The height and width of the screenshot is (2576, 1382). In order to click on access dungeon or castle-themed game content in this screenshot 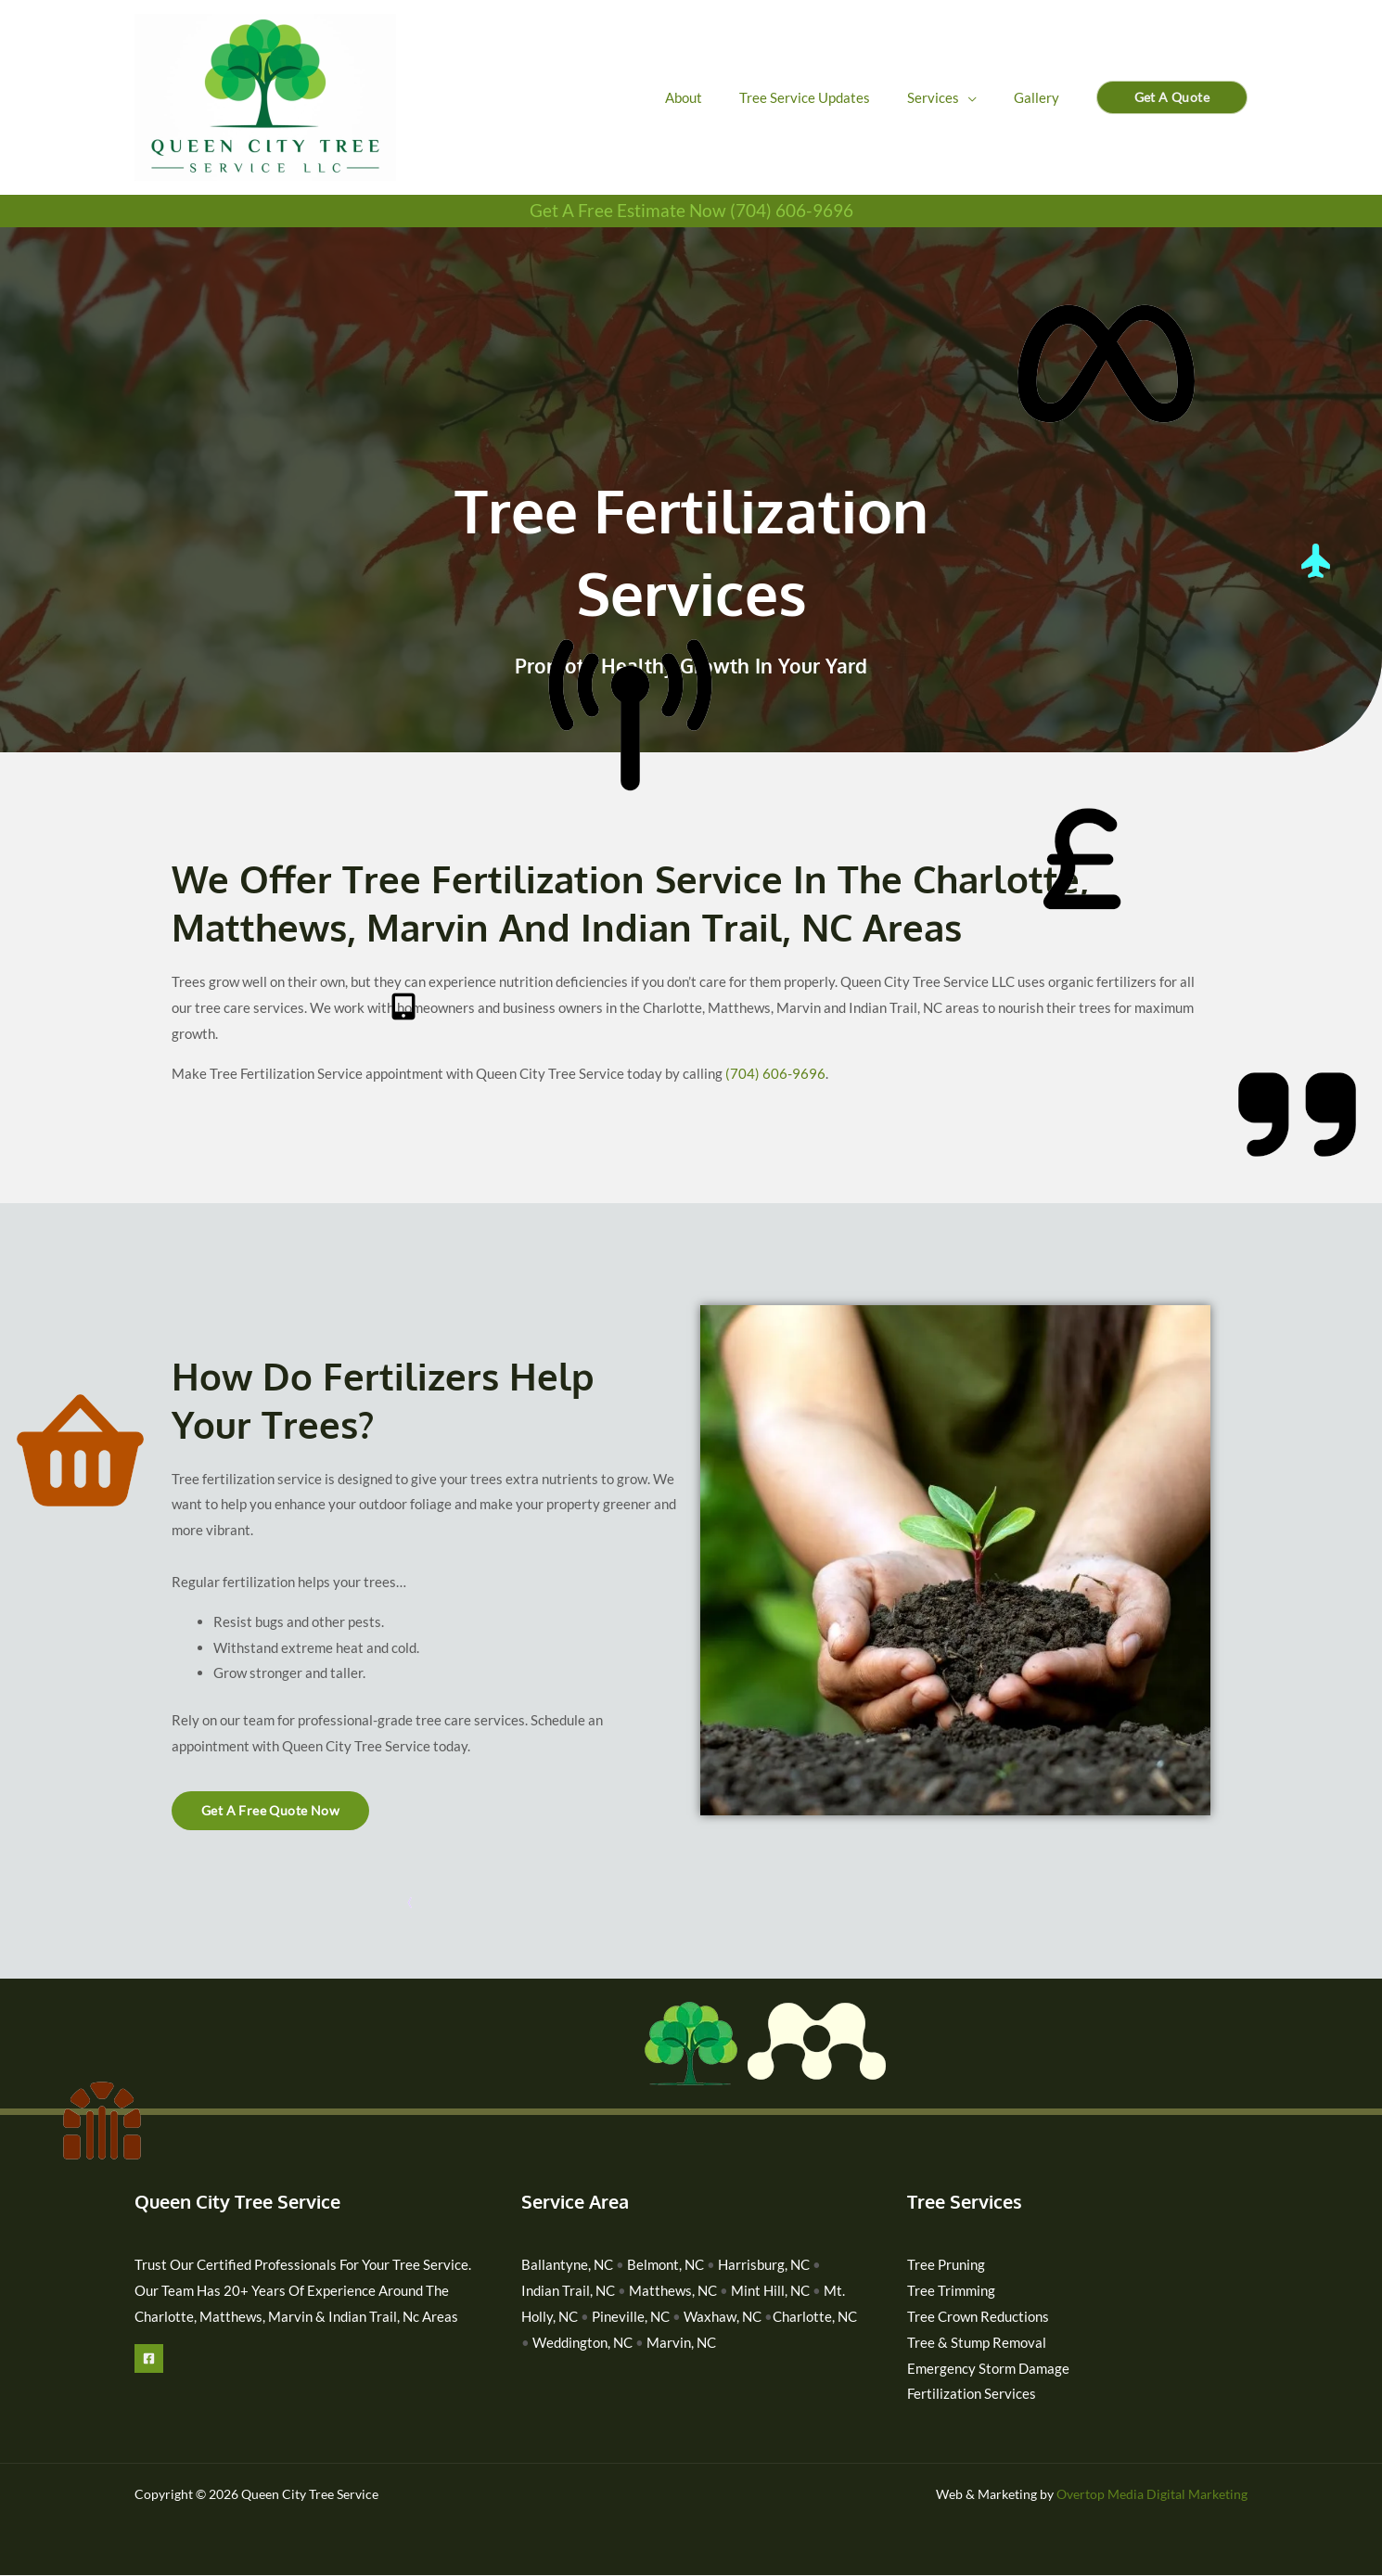, I will do `click(102, 2121)`.